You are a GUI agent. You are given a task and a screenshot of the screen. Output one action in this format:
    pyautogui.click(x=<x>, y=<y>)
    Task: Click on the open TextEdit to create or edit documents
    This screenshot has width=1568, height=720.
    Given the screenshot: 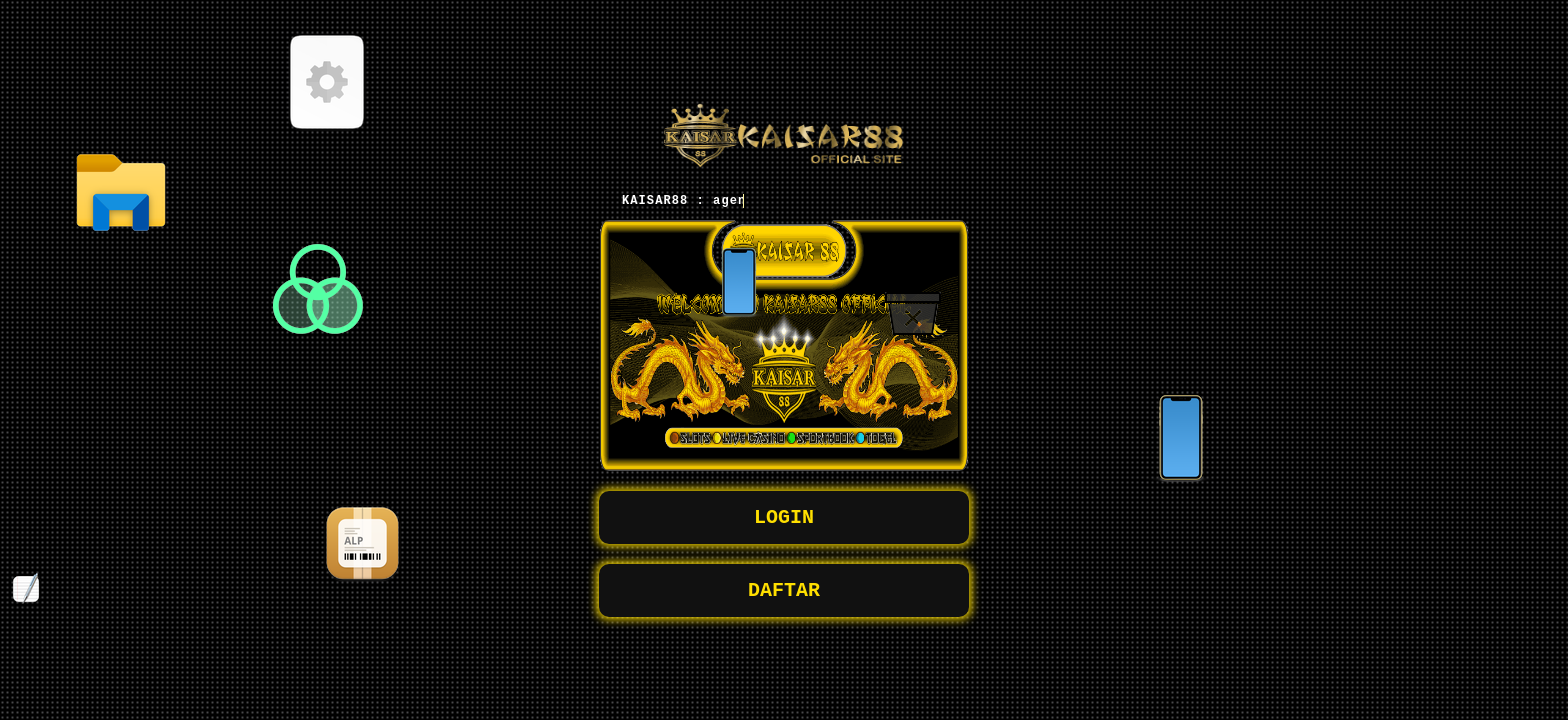 What is the action you would take?
    pyautogui.click(x=26, y=589)
    